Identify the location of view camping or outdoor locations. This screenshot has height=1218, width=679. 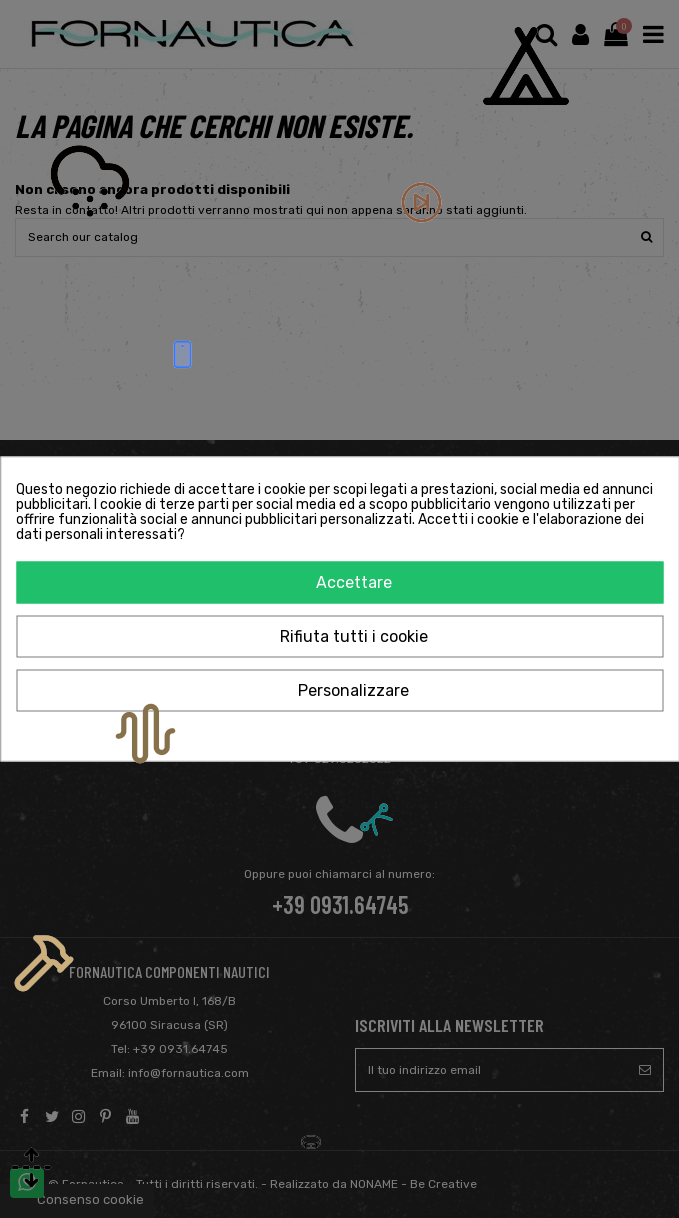
(526, 66).